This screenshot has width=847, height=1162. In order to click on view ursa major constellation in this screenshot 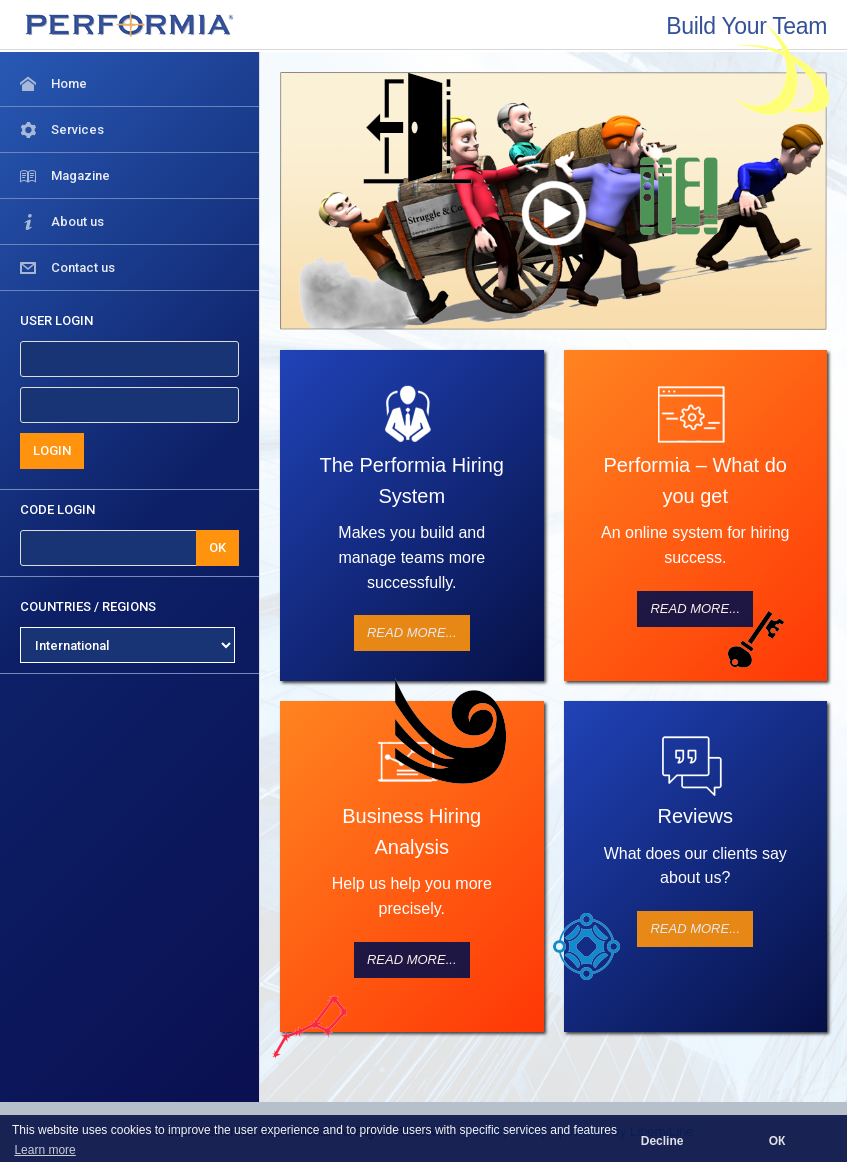, I will do `click(309, 1026)`.